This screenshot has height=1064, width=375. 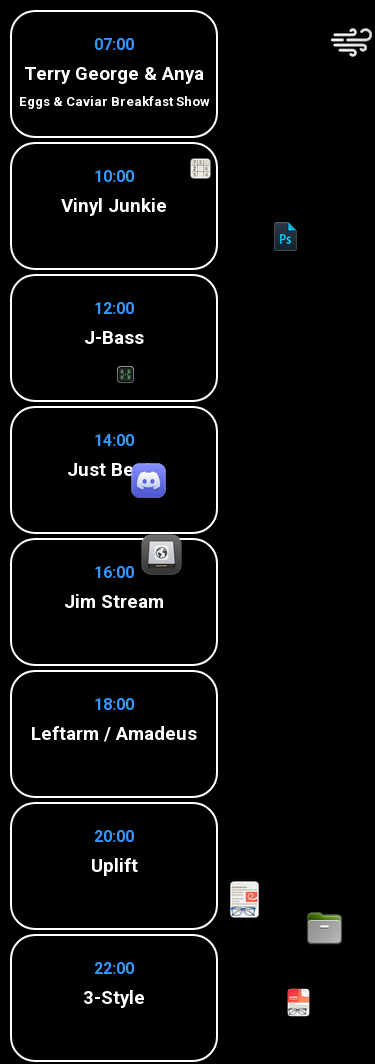 I want to click on open file manager application, so click(x=324, y=927).